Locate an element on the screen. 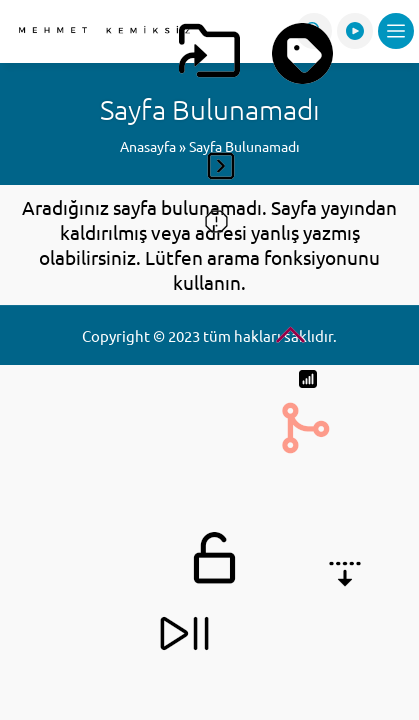 The image size is (419, 720). collapse an expanded section is located at coordinates (290, 334).